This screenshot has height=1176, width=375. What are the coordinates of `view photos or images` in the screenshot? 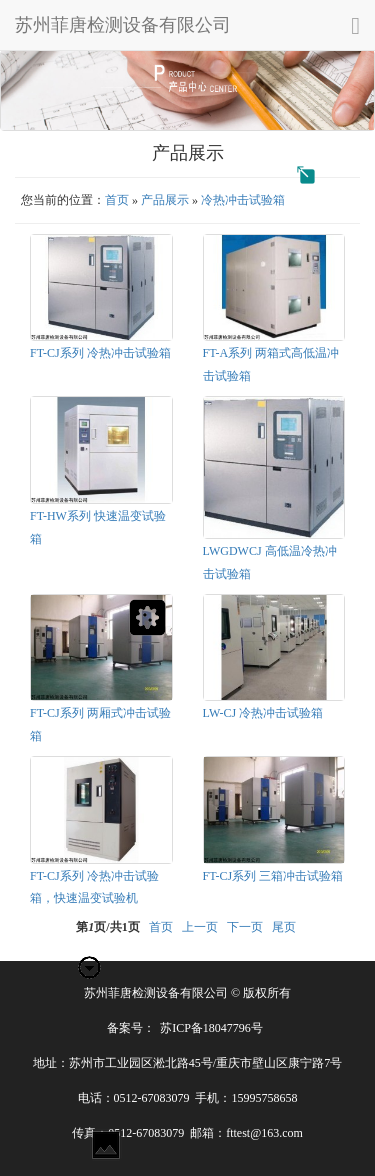 It's located at (106, 1145).